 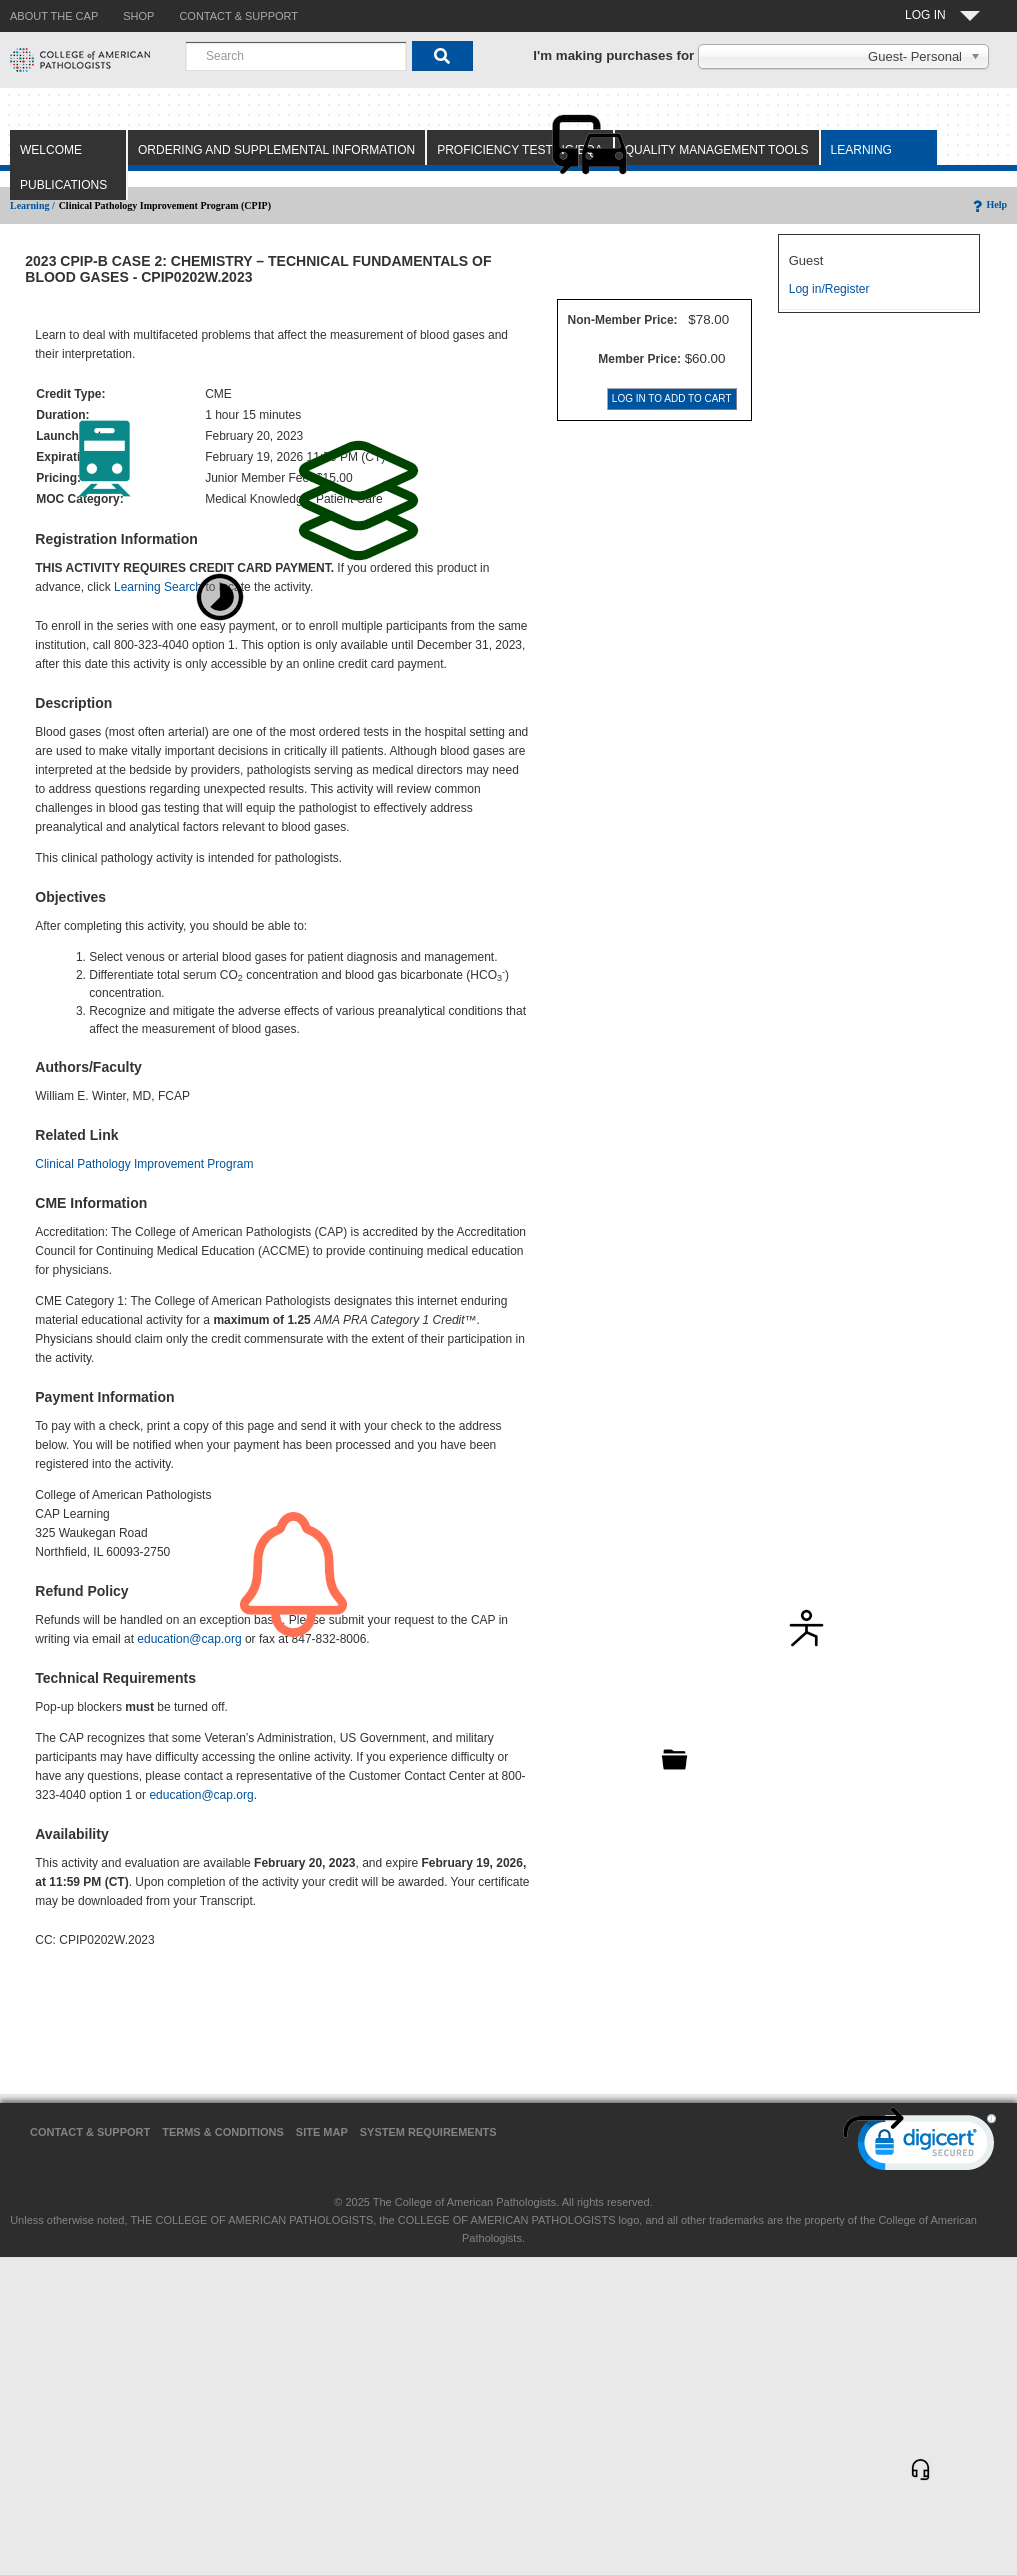 What do you see at coordinates (920, 2469) in the screenshot?
I see `contact customer support` at bounding box center [920, 2469].